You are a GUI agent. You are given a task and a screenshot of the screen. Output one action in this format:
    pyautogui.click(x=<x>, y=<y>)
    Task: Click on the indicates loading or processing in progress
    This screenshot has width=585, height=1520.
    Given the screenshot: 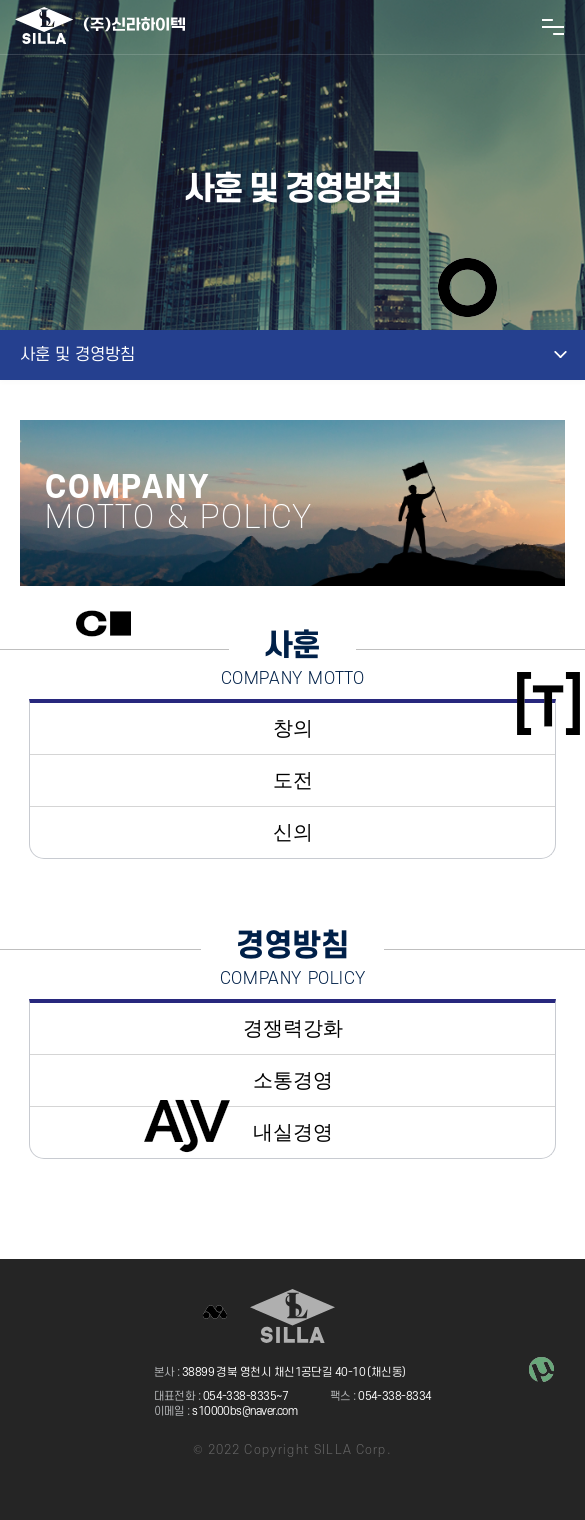 What is the action you would take?
    pyautogui.click(x=467, y=287)
    